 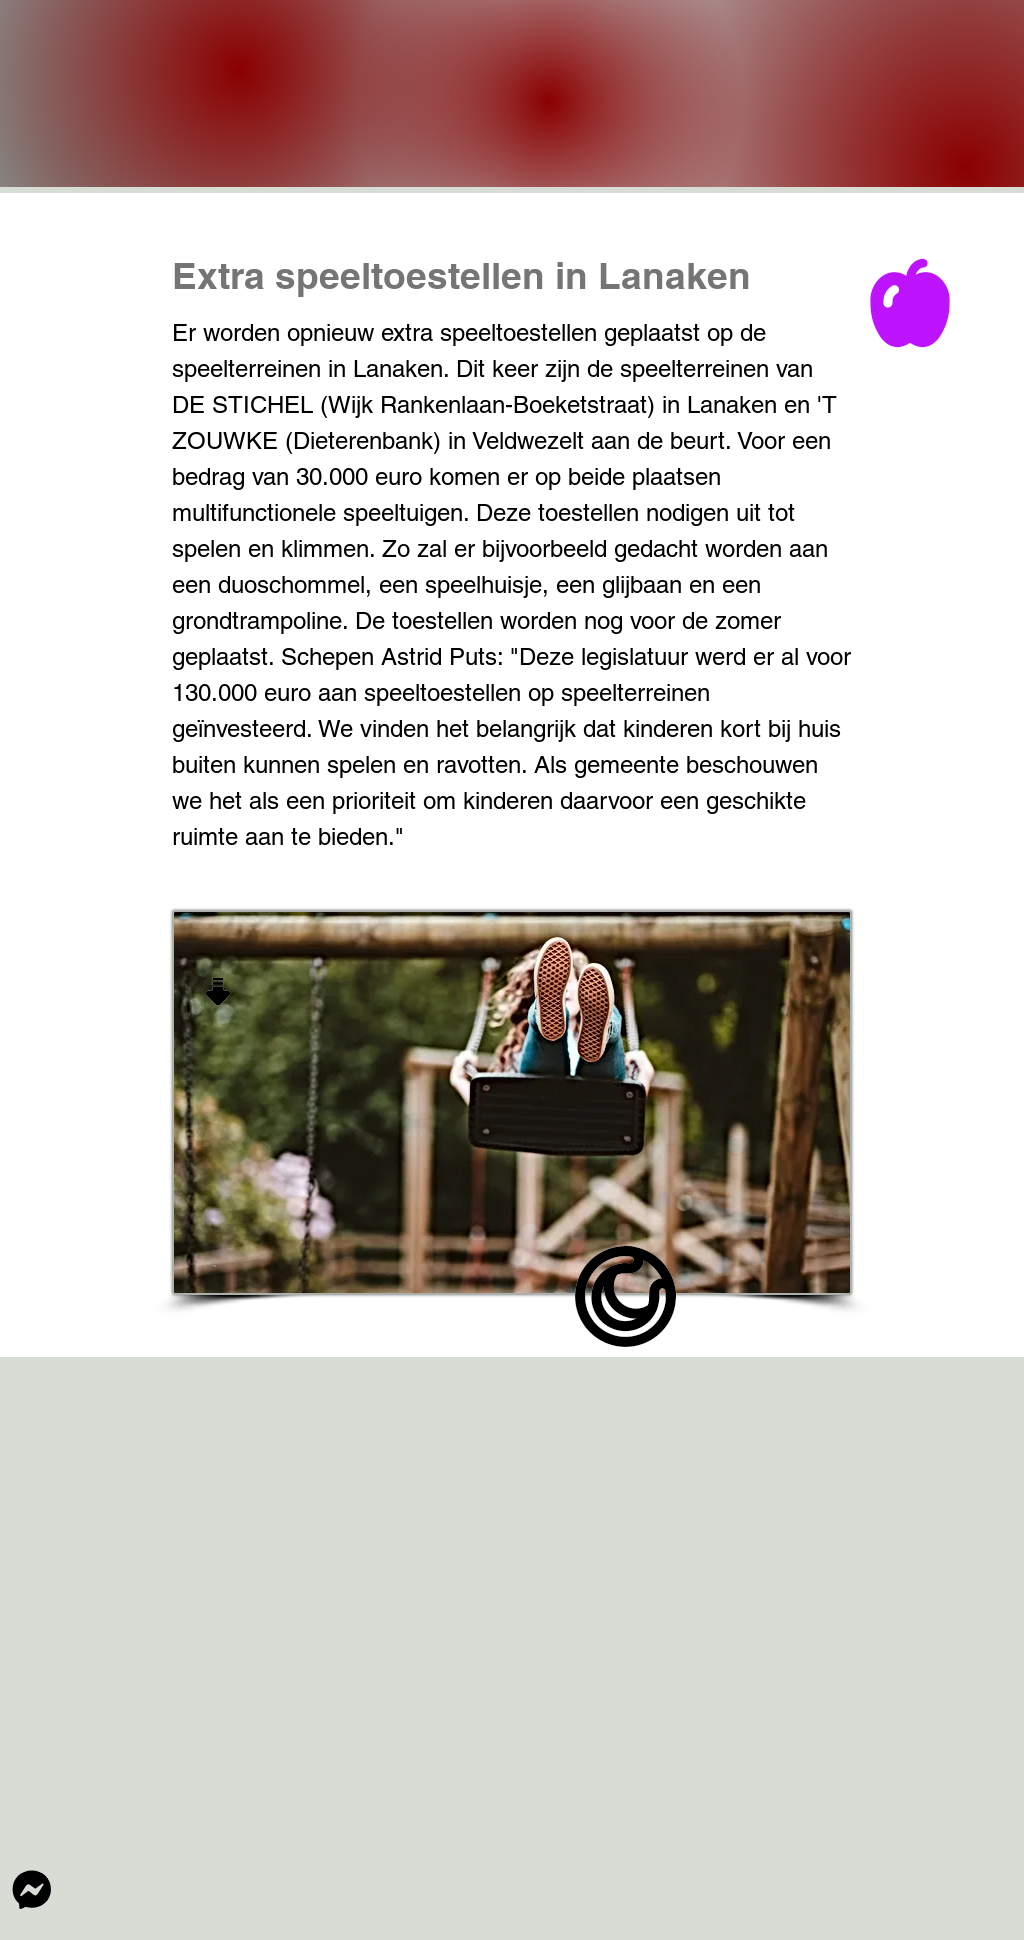 I want to click on open Cinema 4D application, so click(x=625, y=1296).